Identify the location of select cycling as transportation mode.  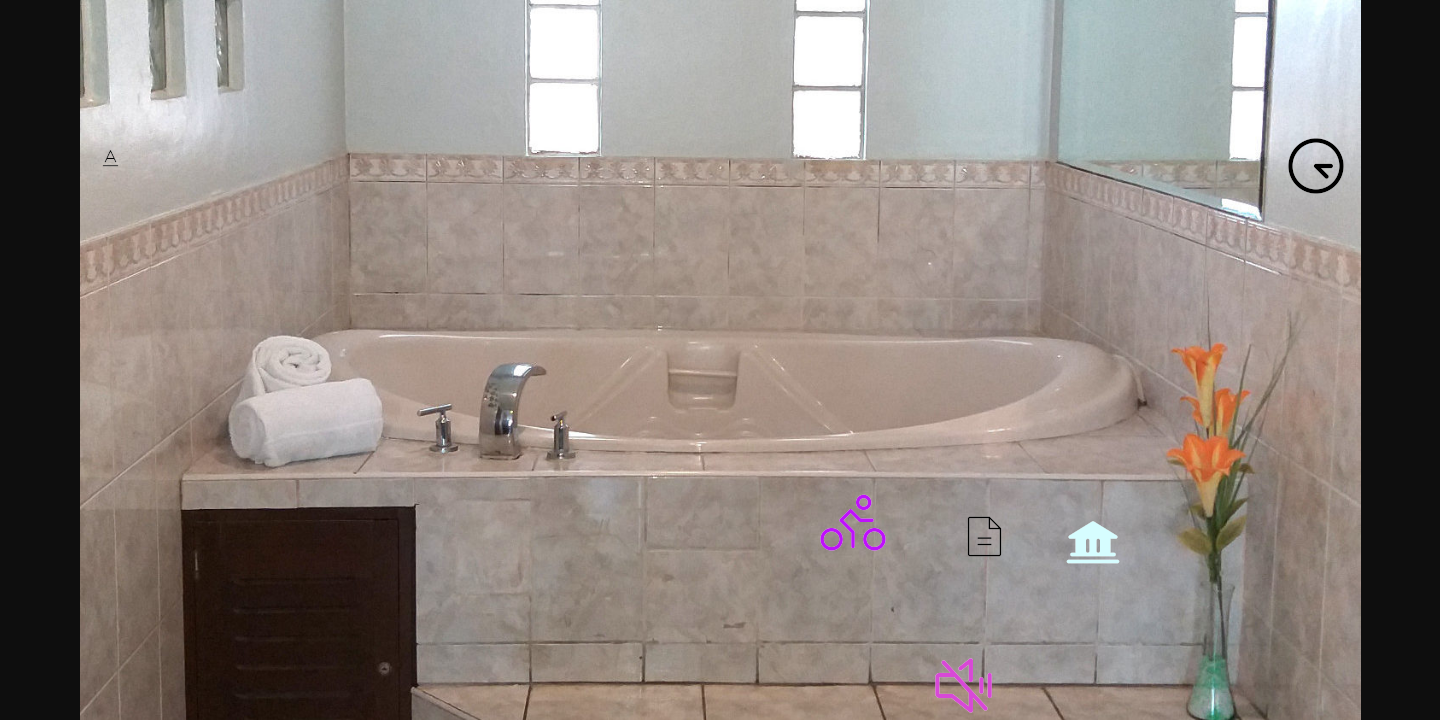
(853, 525).